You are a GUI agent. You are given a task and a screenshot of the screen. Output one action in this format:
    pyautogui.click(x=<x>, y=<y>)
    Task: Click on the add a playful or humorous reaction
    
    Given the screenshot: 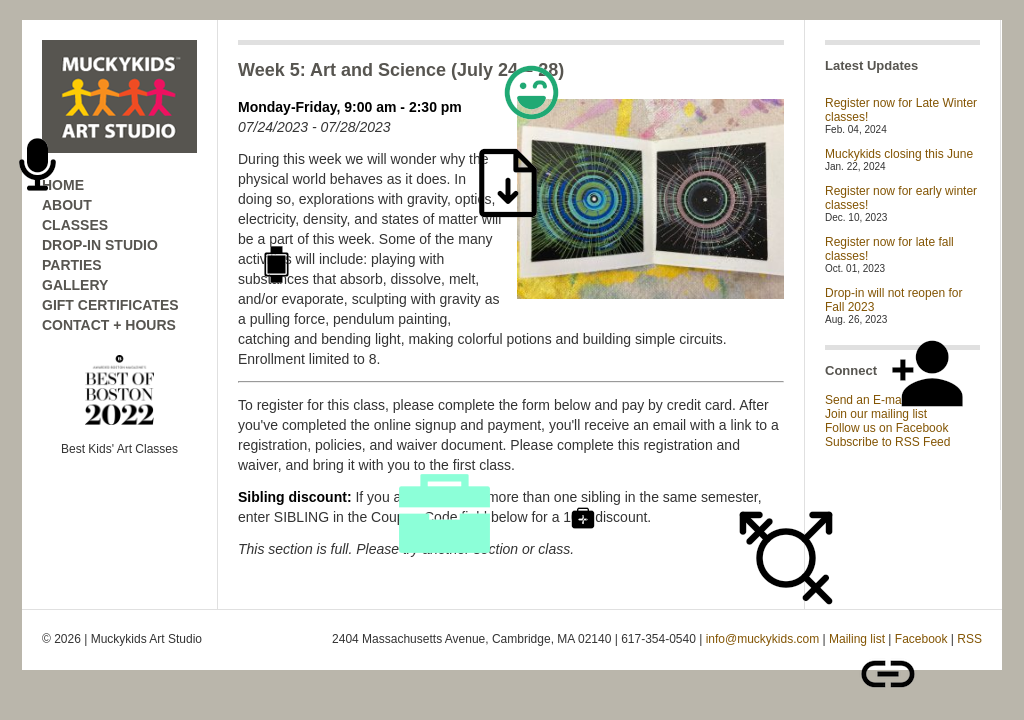 What is the action you would take?
    pyautogui.click(x=531, y=92)
    